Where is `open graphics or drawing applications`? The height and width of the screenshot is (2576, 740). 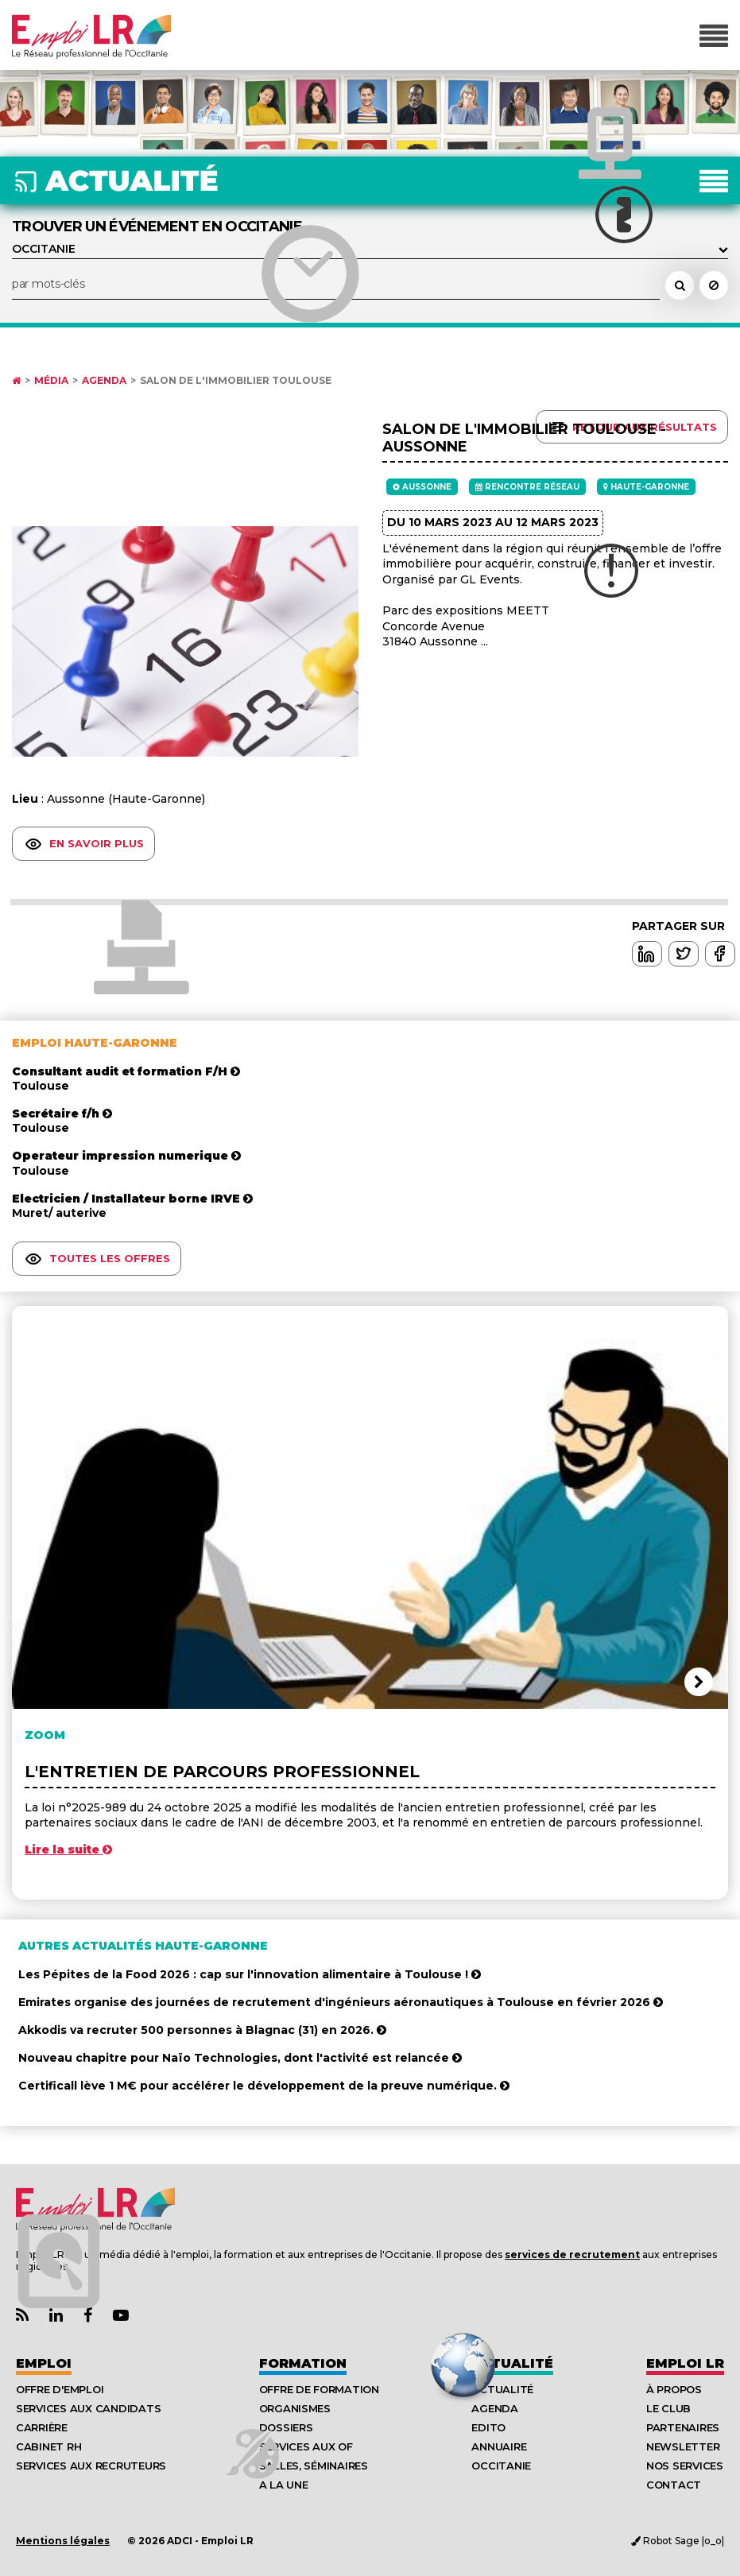 open graphics or drawing applications is located at coordinates (252, 2455).